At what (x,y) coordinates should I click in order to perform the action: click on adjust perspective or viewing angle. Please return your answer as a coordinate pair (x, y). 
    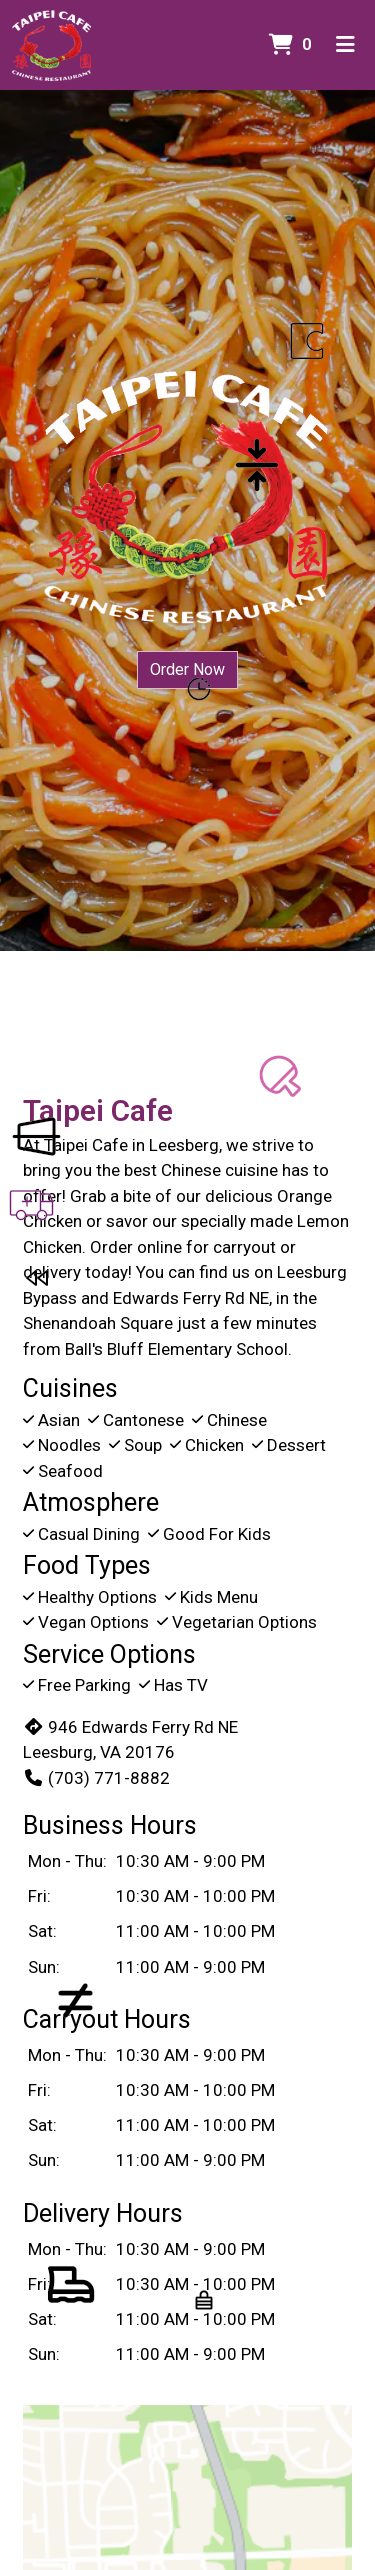
    Looking at the image, I should click on (36, 1136).